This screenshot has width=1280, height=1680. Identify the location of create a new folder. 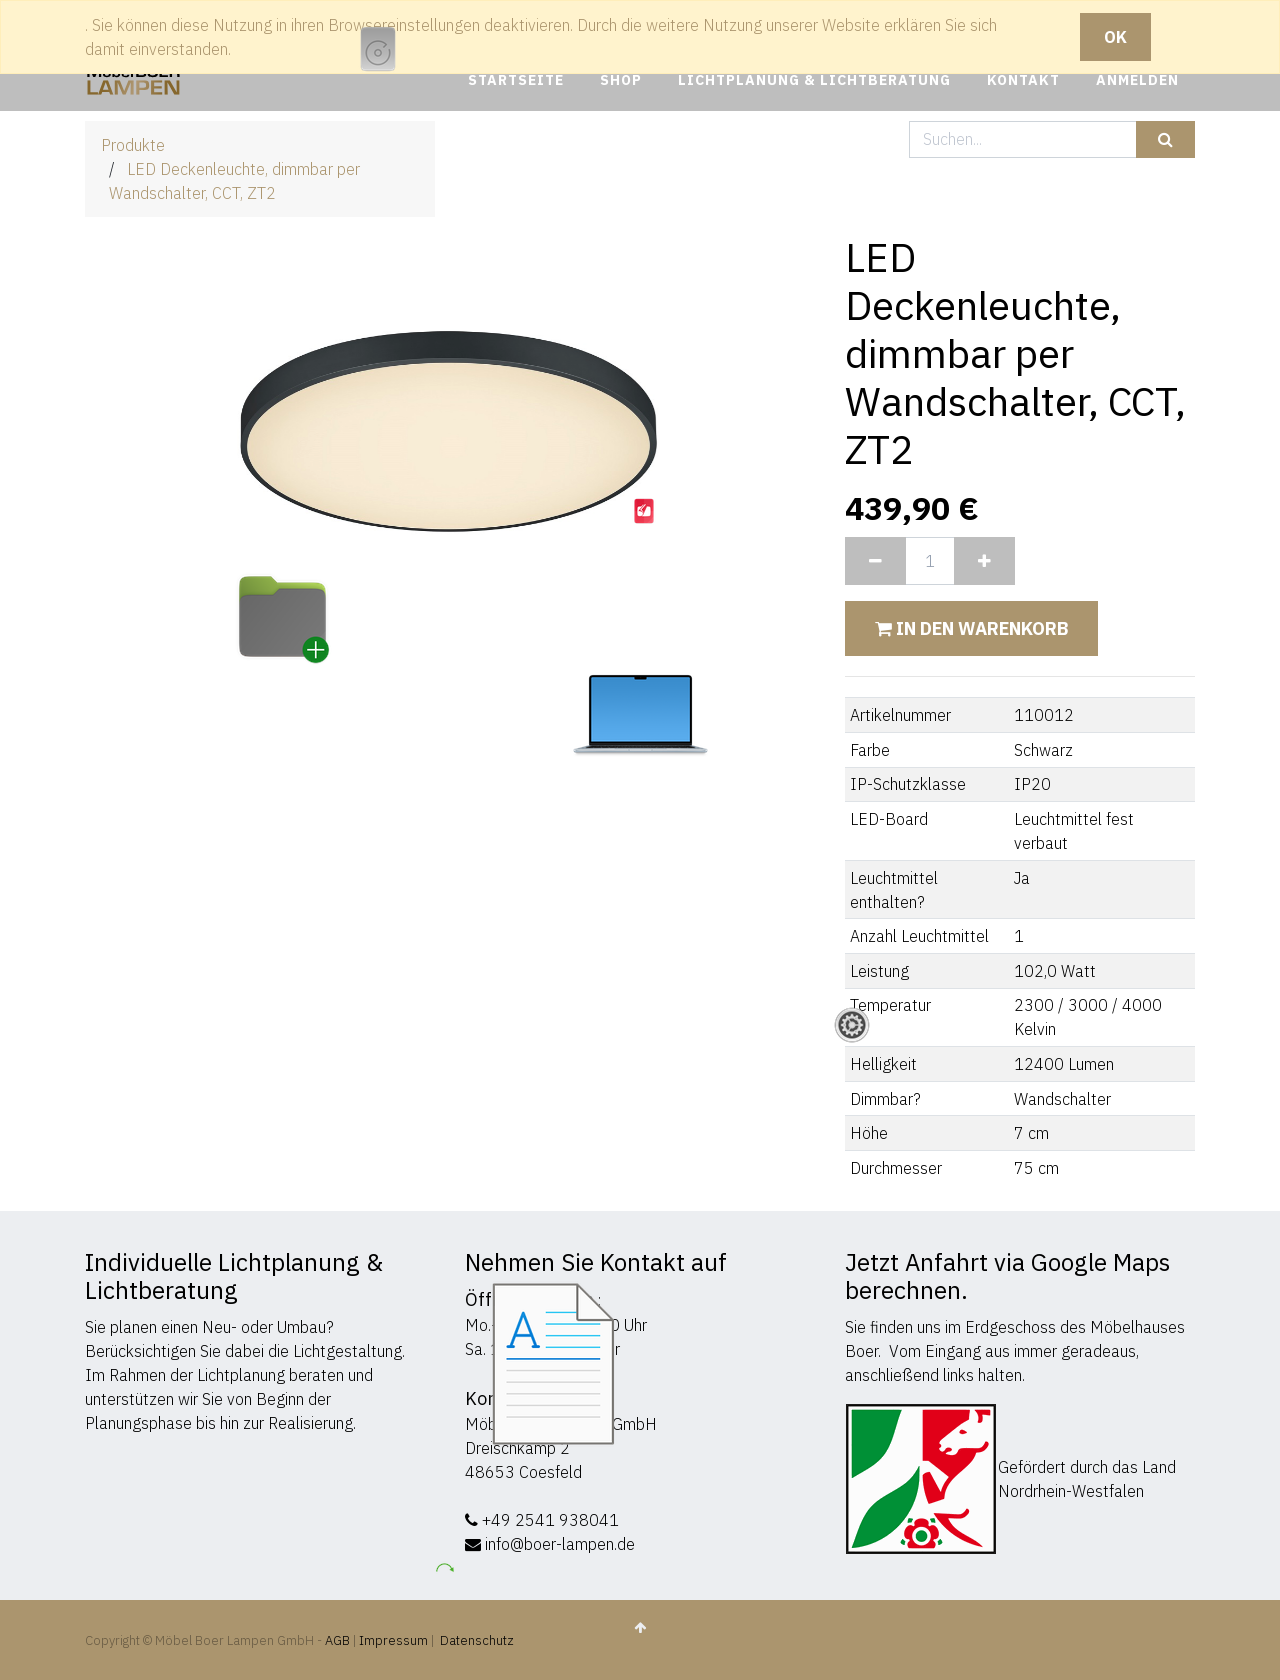
(282, 616).